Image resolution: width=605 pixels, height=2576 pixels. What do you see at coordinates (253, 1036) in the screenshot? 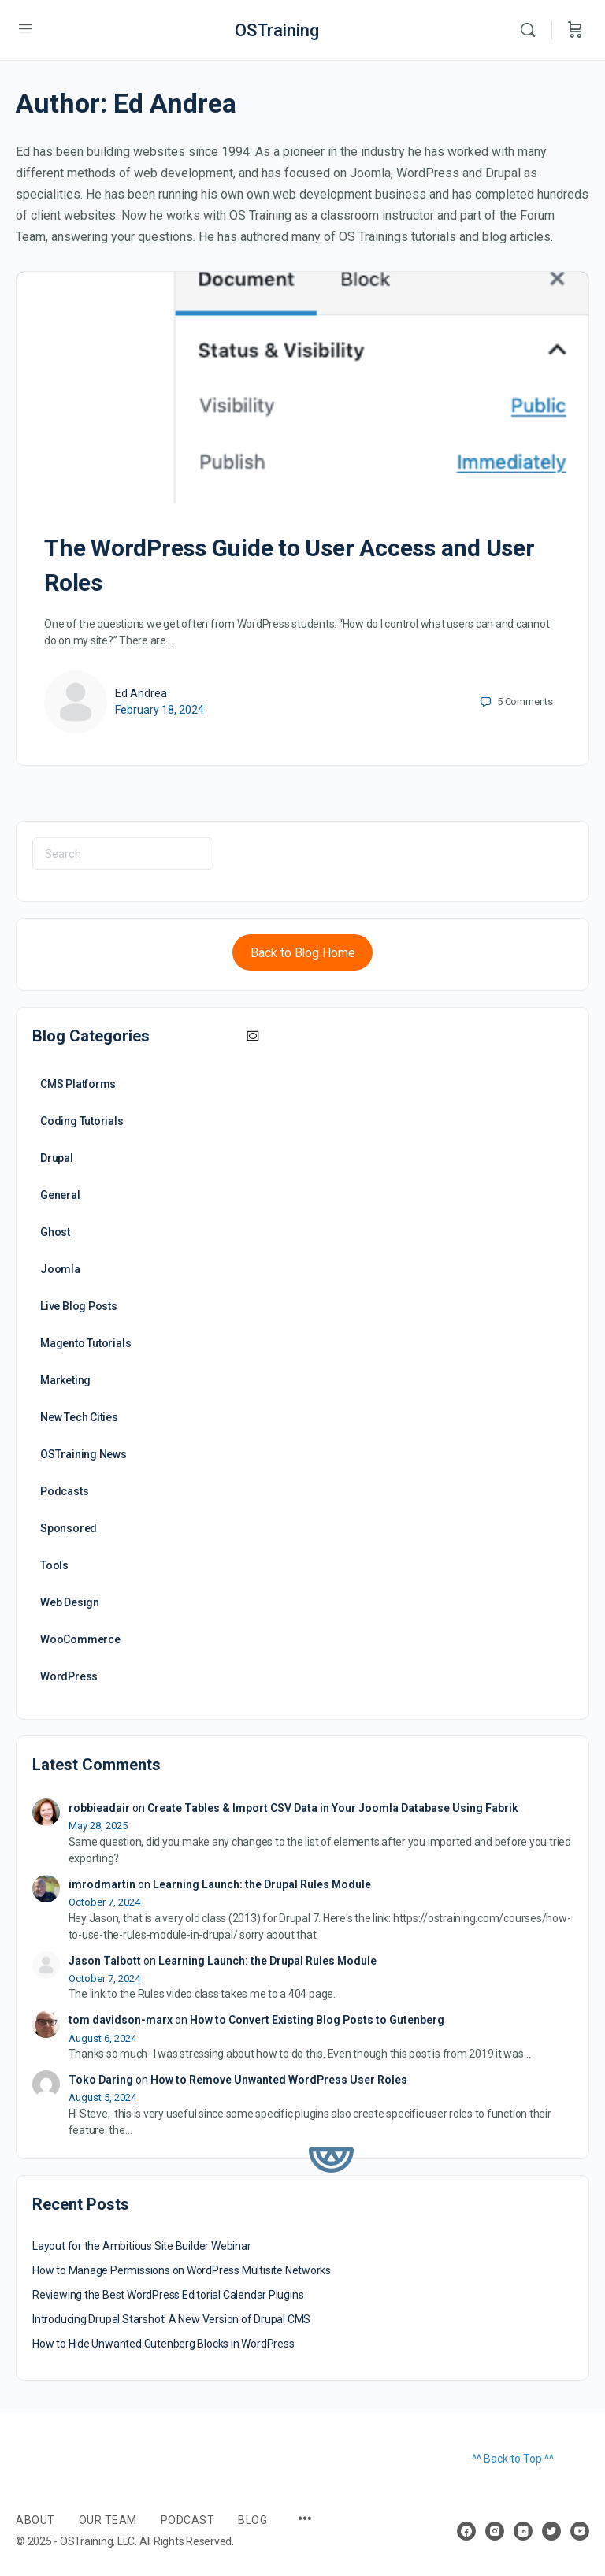
I see `apply vignette effect to photo` at bounding box center [253, 1036].